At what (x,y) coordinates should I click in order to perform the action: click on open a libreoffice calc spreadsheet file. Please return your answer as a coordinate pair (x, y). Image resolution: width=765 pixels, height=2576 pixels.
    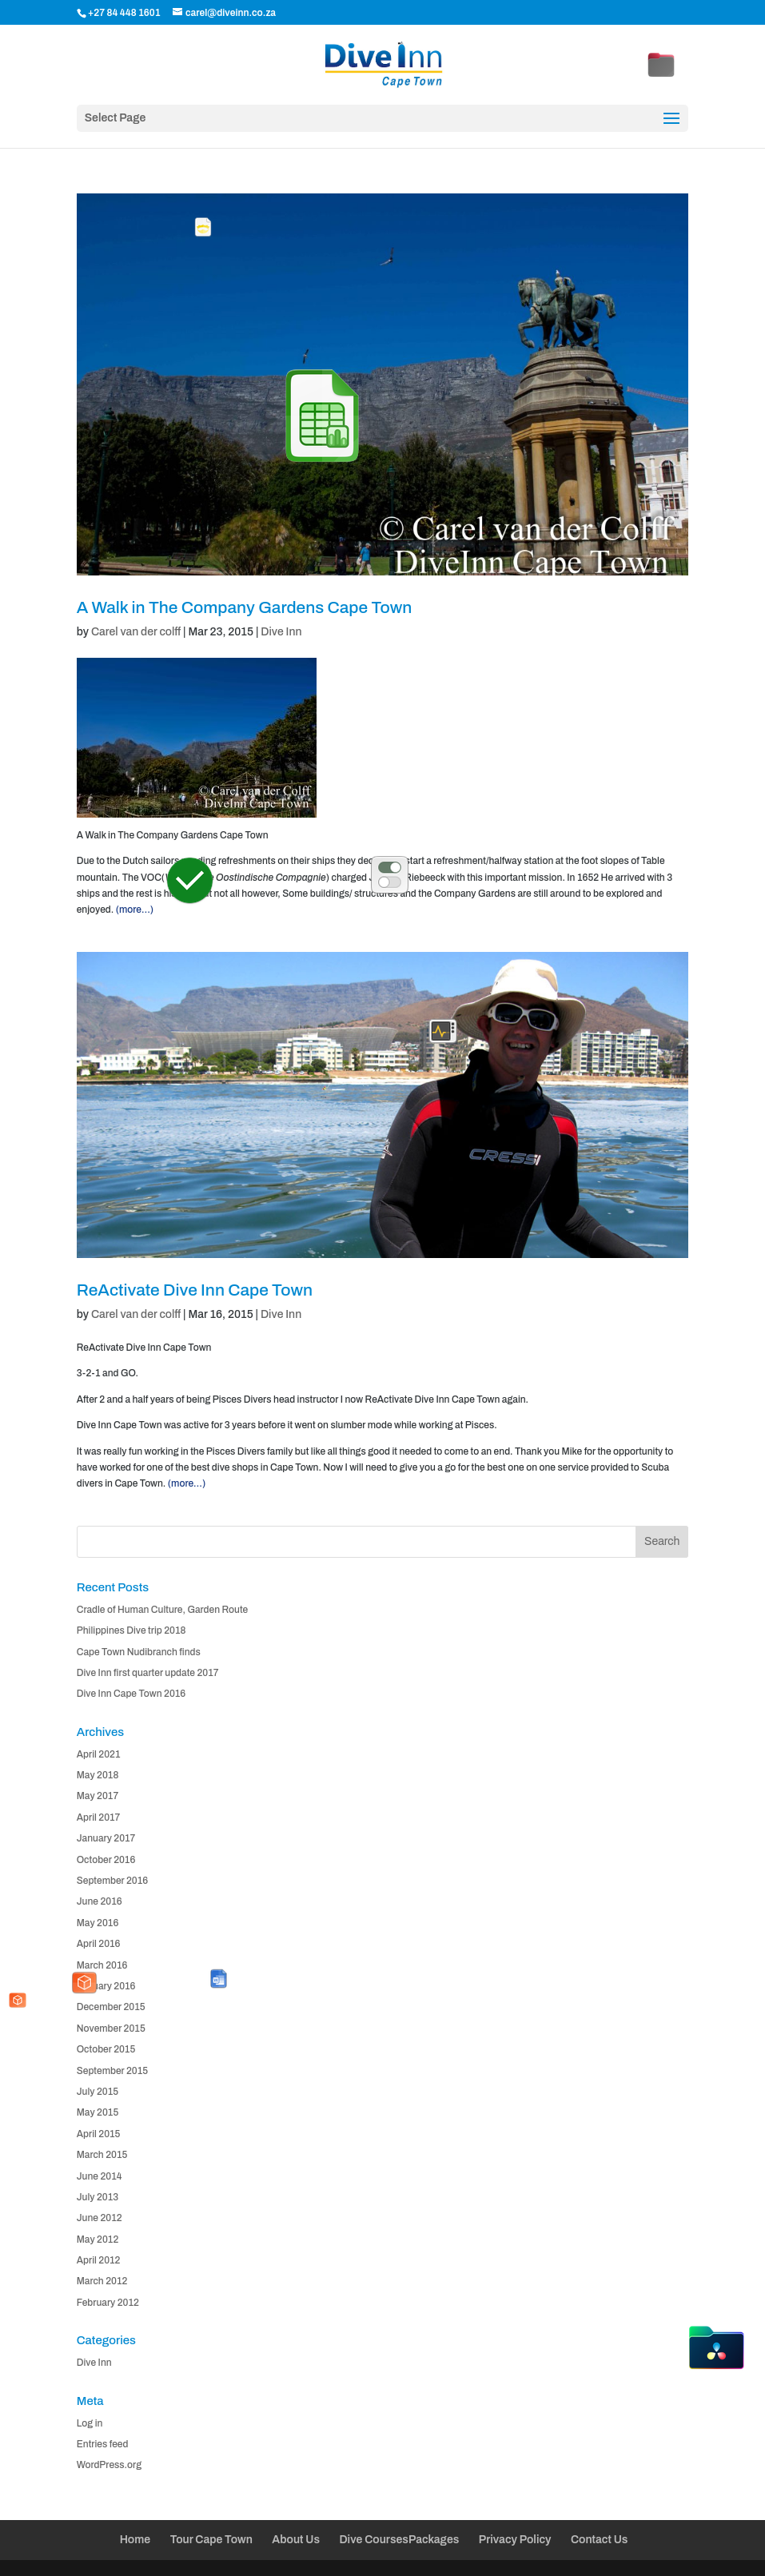
    Looking at the image, I should click on (322, 416).